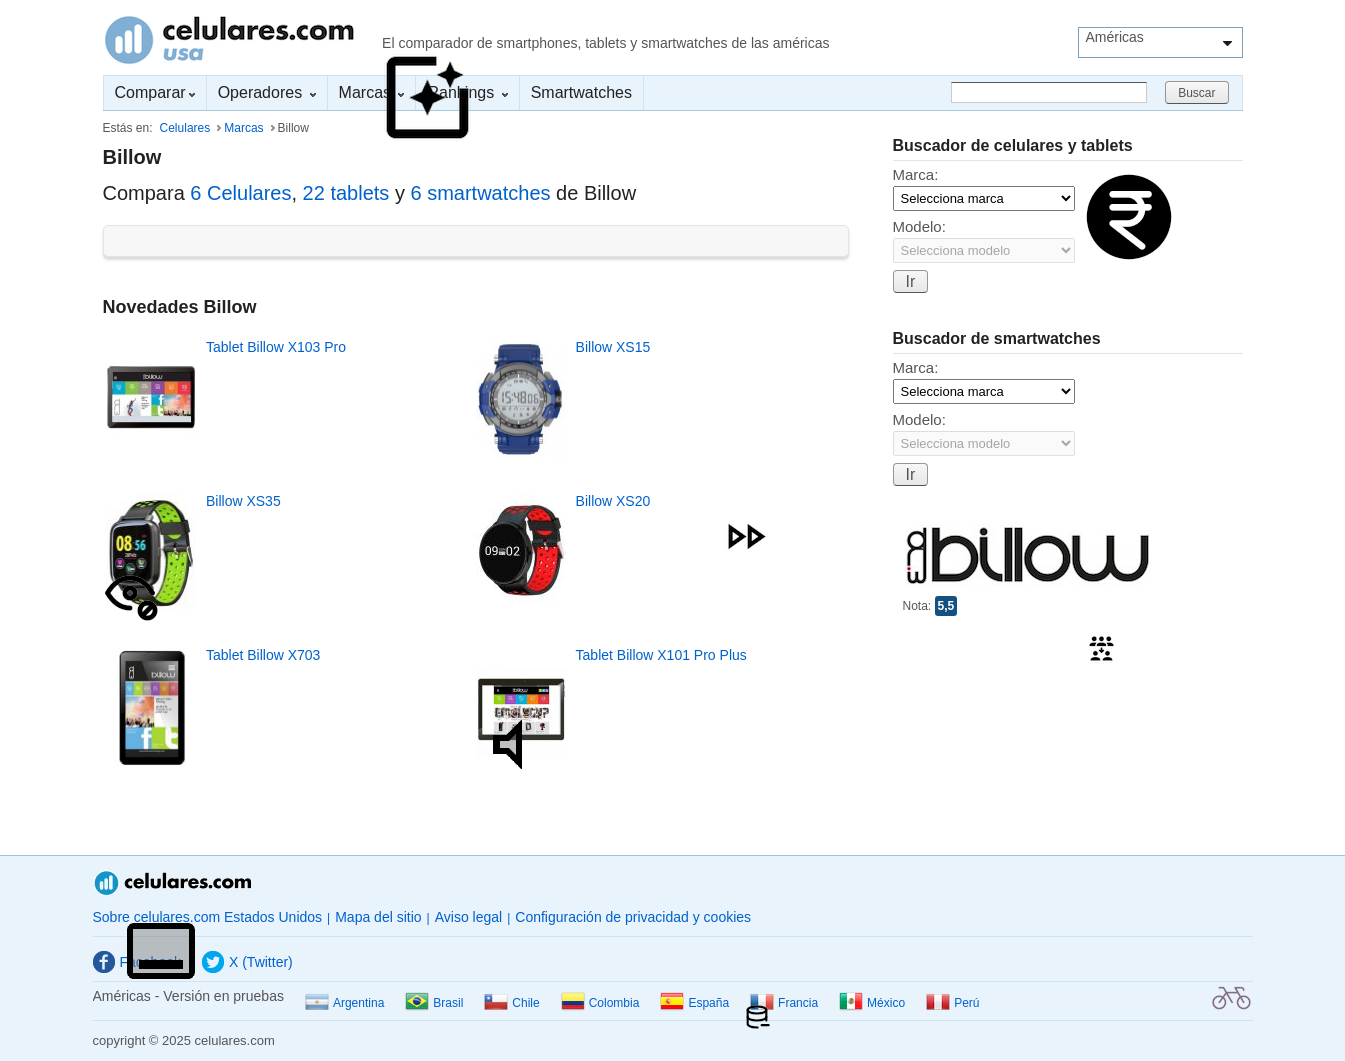  Describe the element at coordinates (1231, 997) in the screenshot. I see `access bike rental or cycling options` at that location.